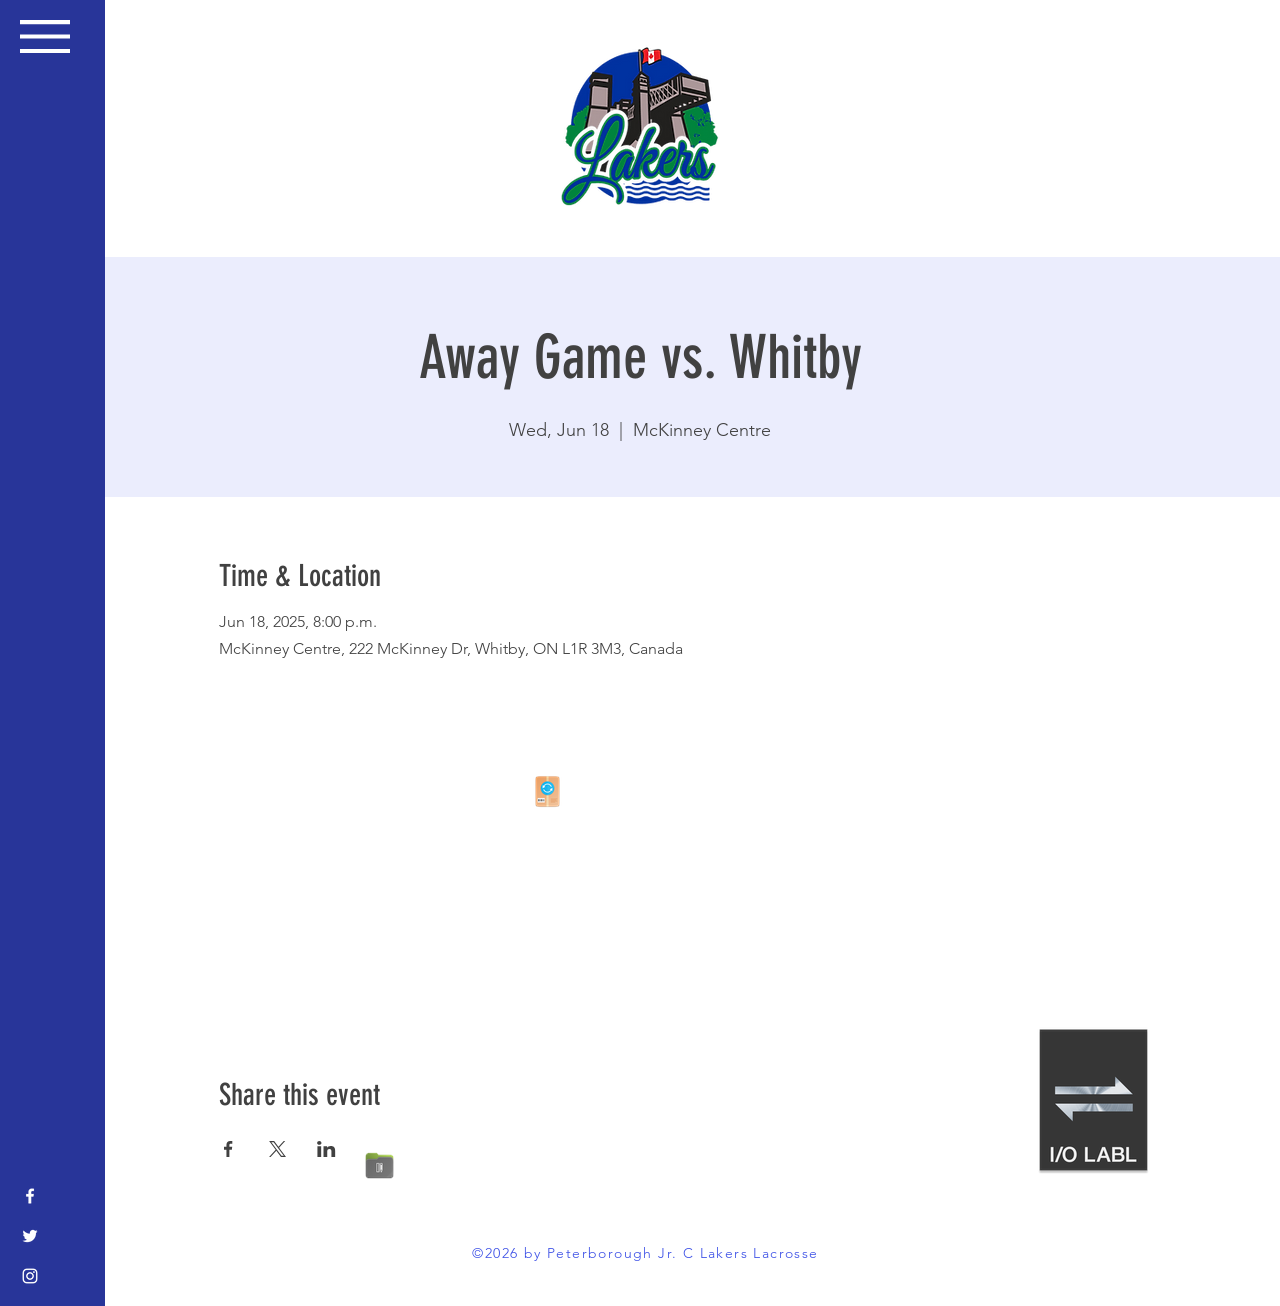  I want to click on open templates folder, so click(379, 1165).